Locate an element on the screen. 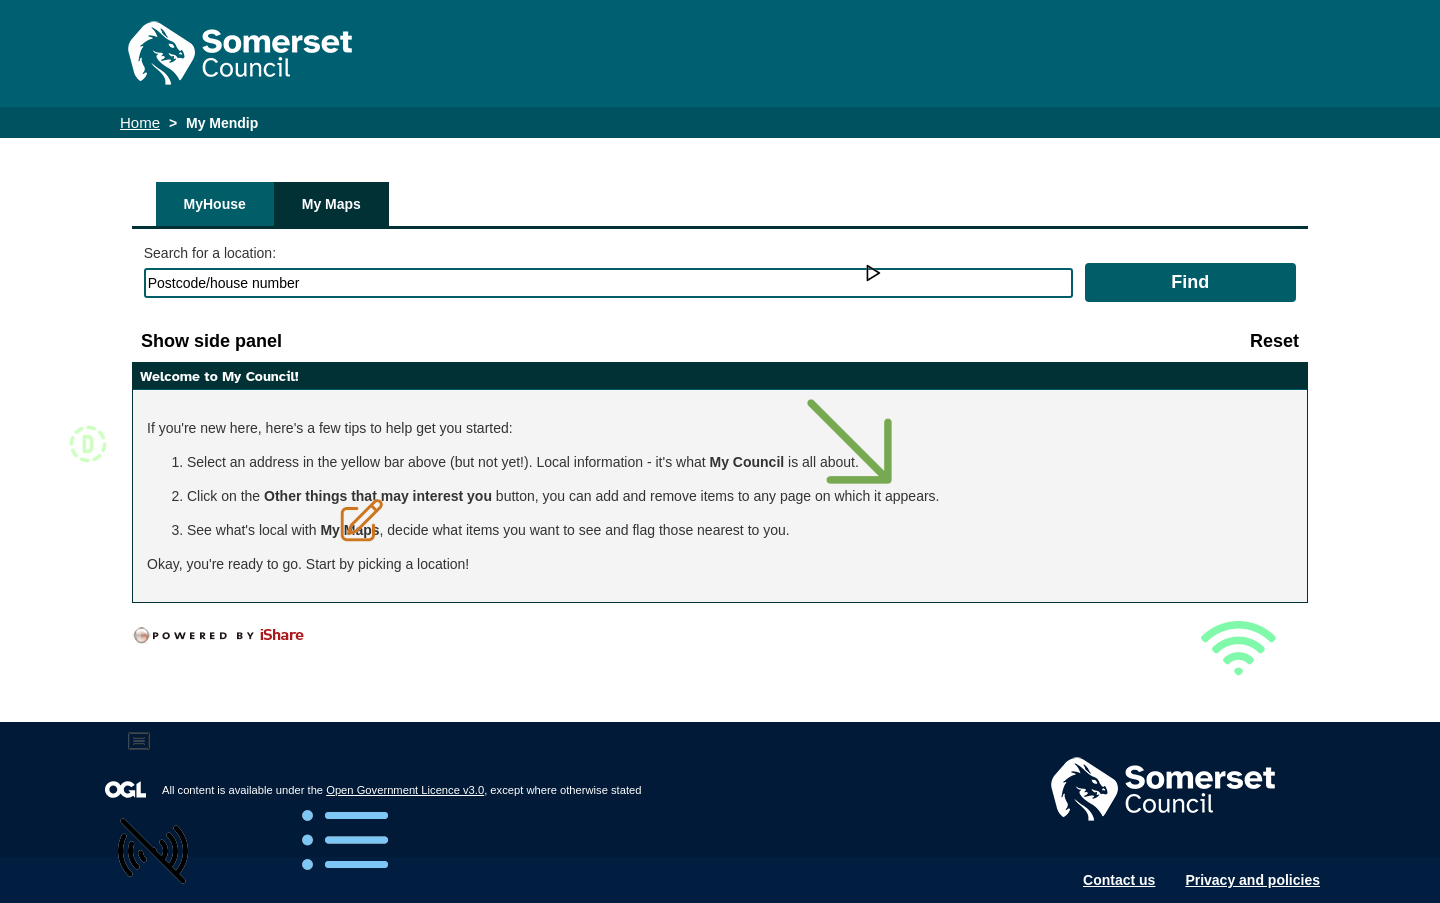  navigate to the next item diagonally is located at coordinates (849, 441).